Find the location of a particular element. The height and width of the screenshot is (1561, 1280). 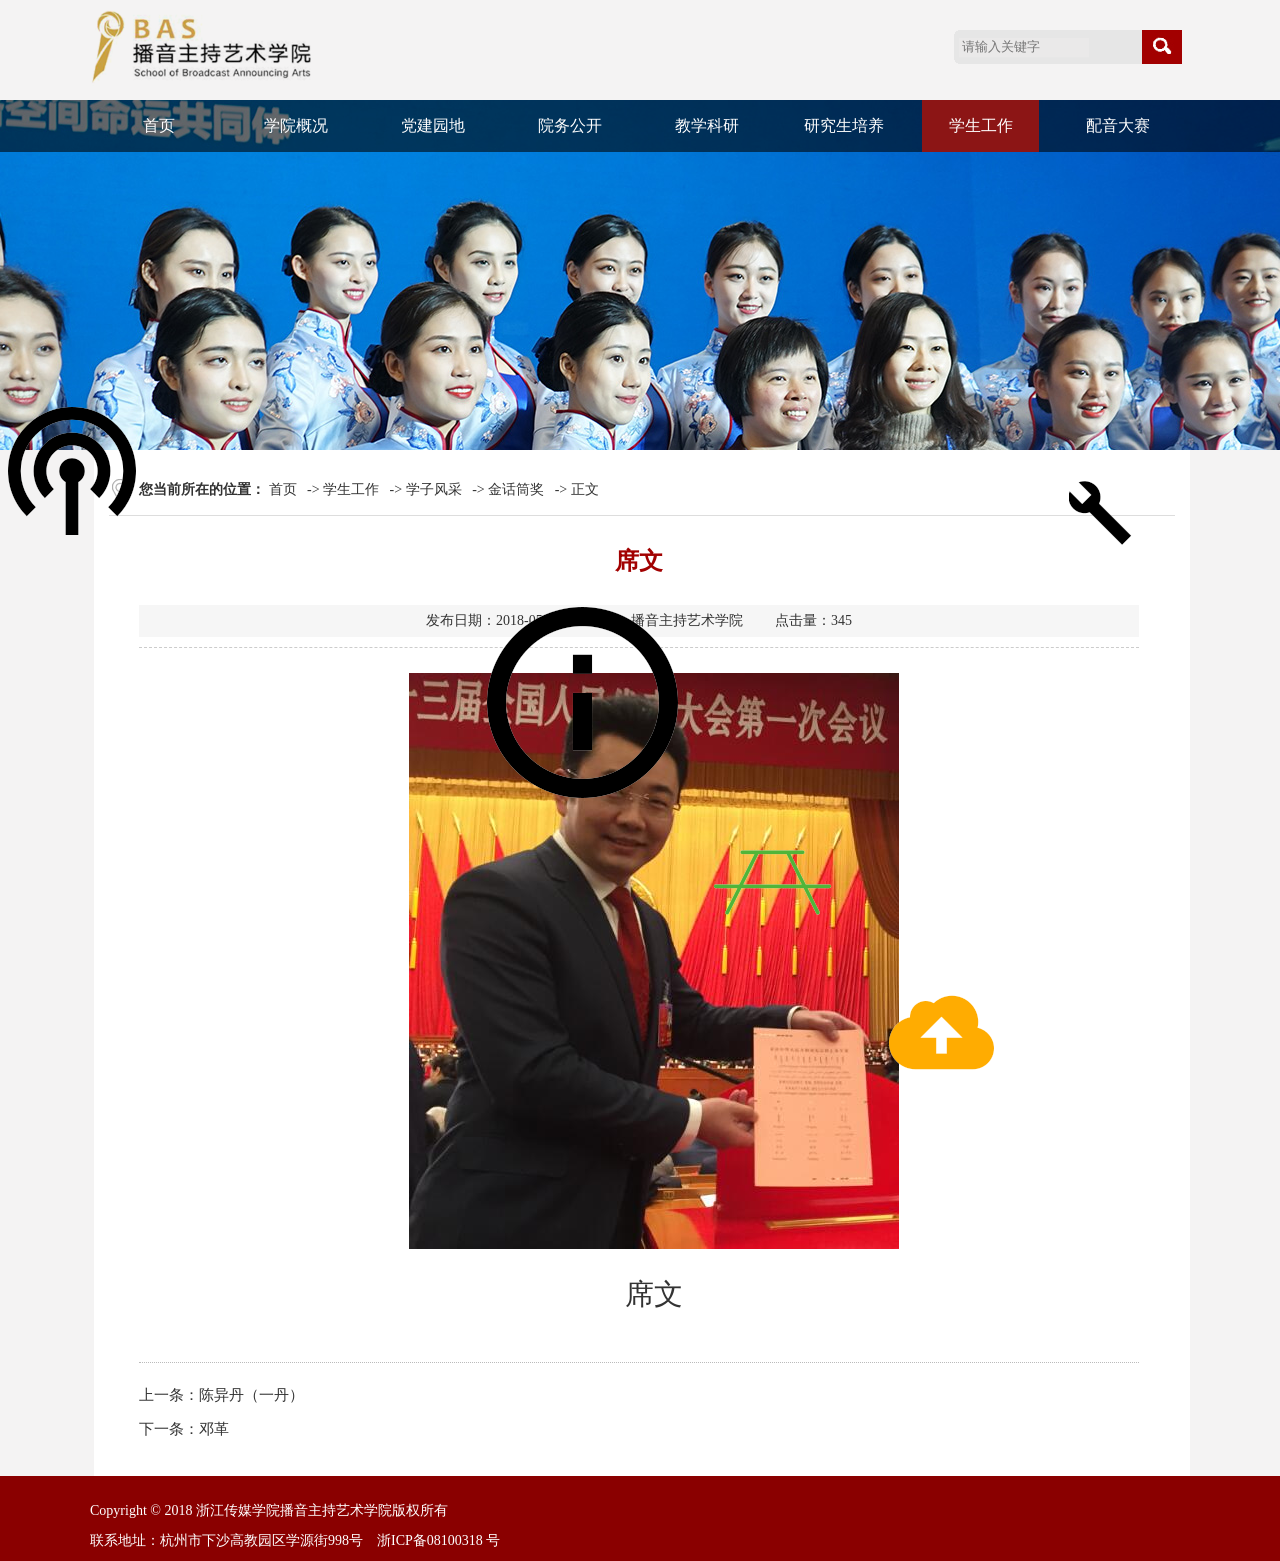

upload file to cloud storage is located at coordinates (941, 1032).